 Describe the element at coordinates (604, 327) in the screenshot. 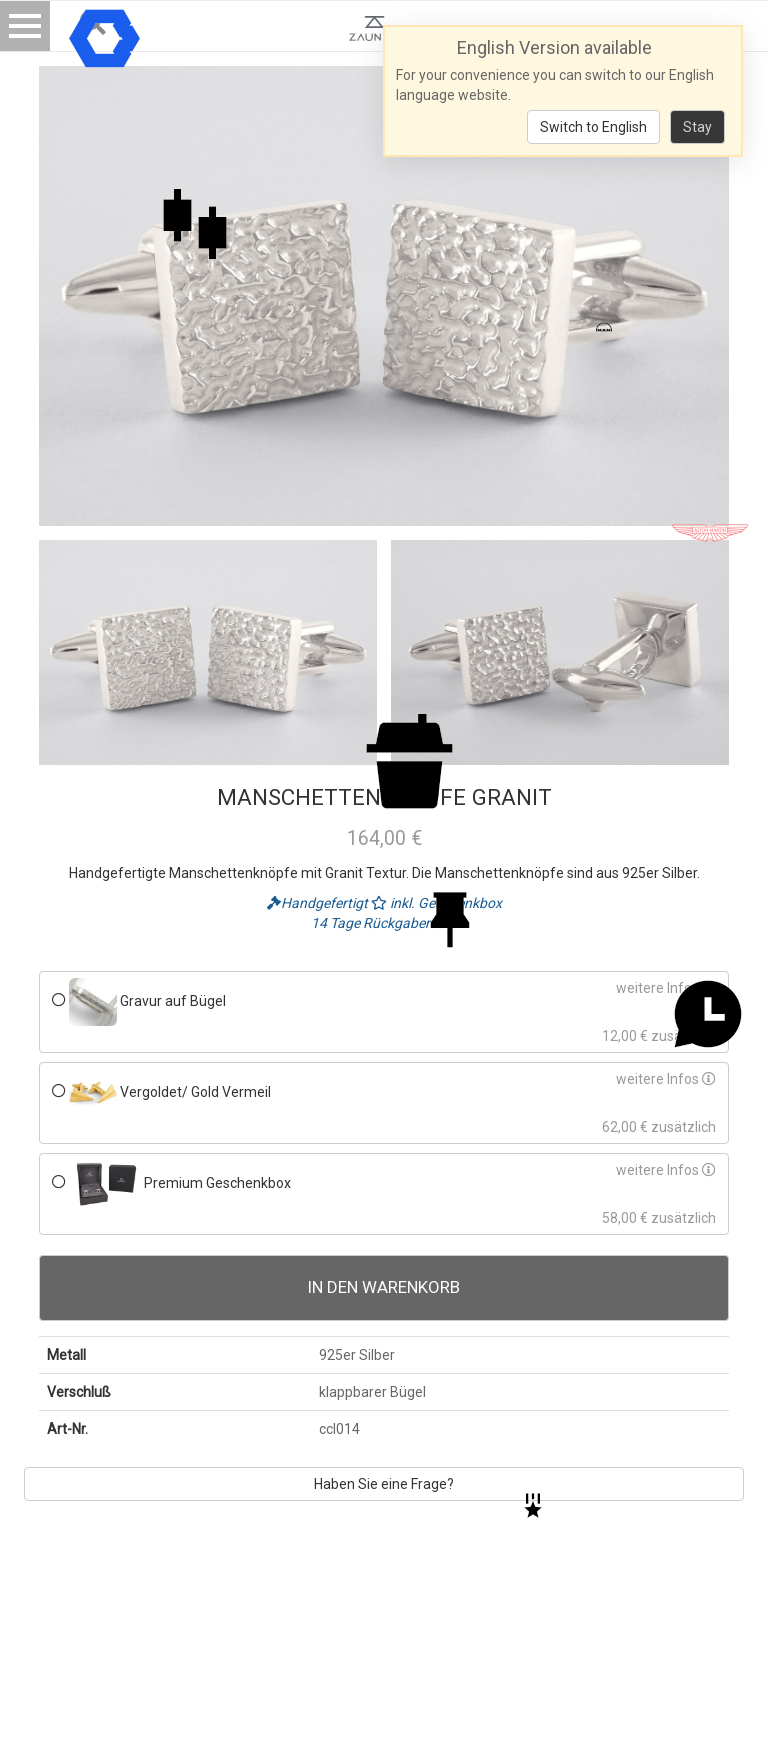

I see `MAN truck and bus company logo` at that location.